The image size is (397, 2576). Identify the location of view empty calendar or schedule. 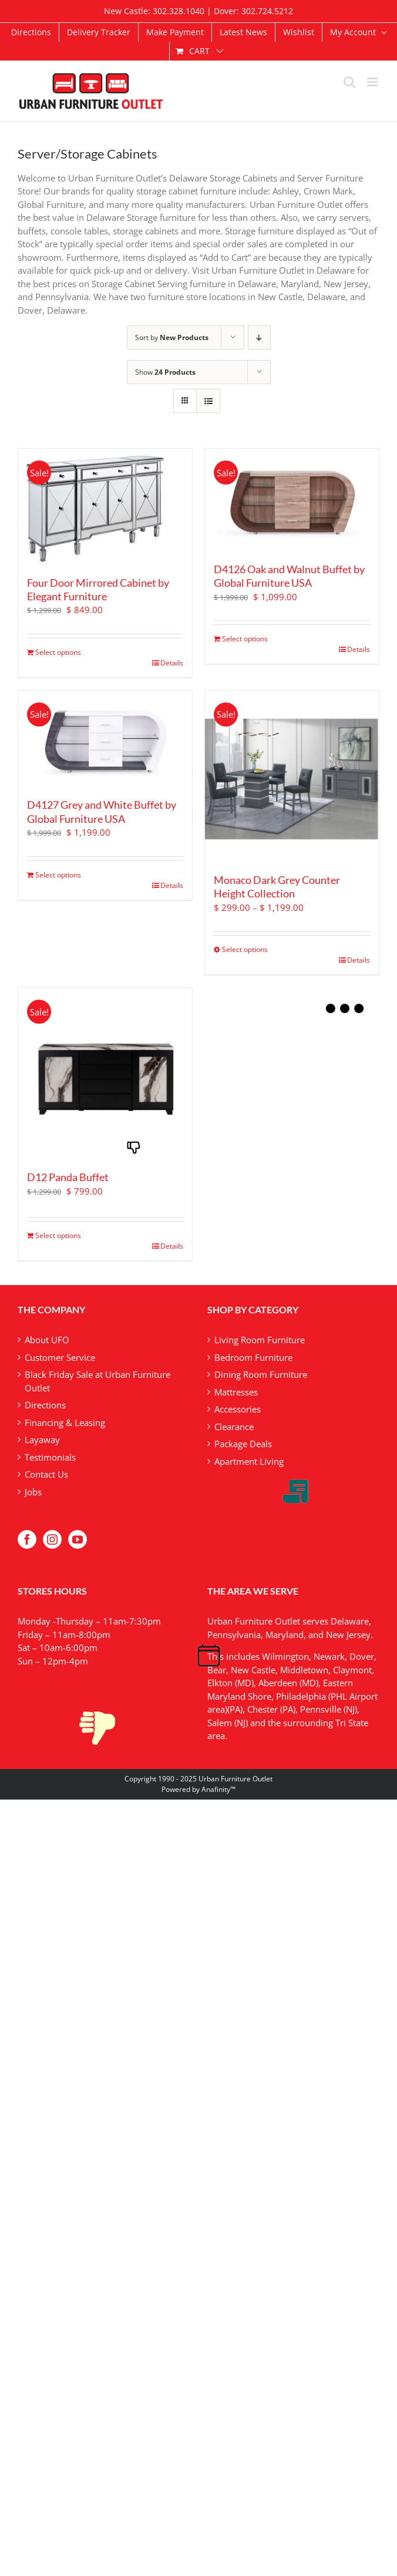
(208, 1655).